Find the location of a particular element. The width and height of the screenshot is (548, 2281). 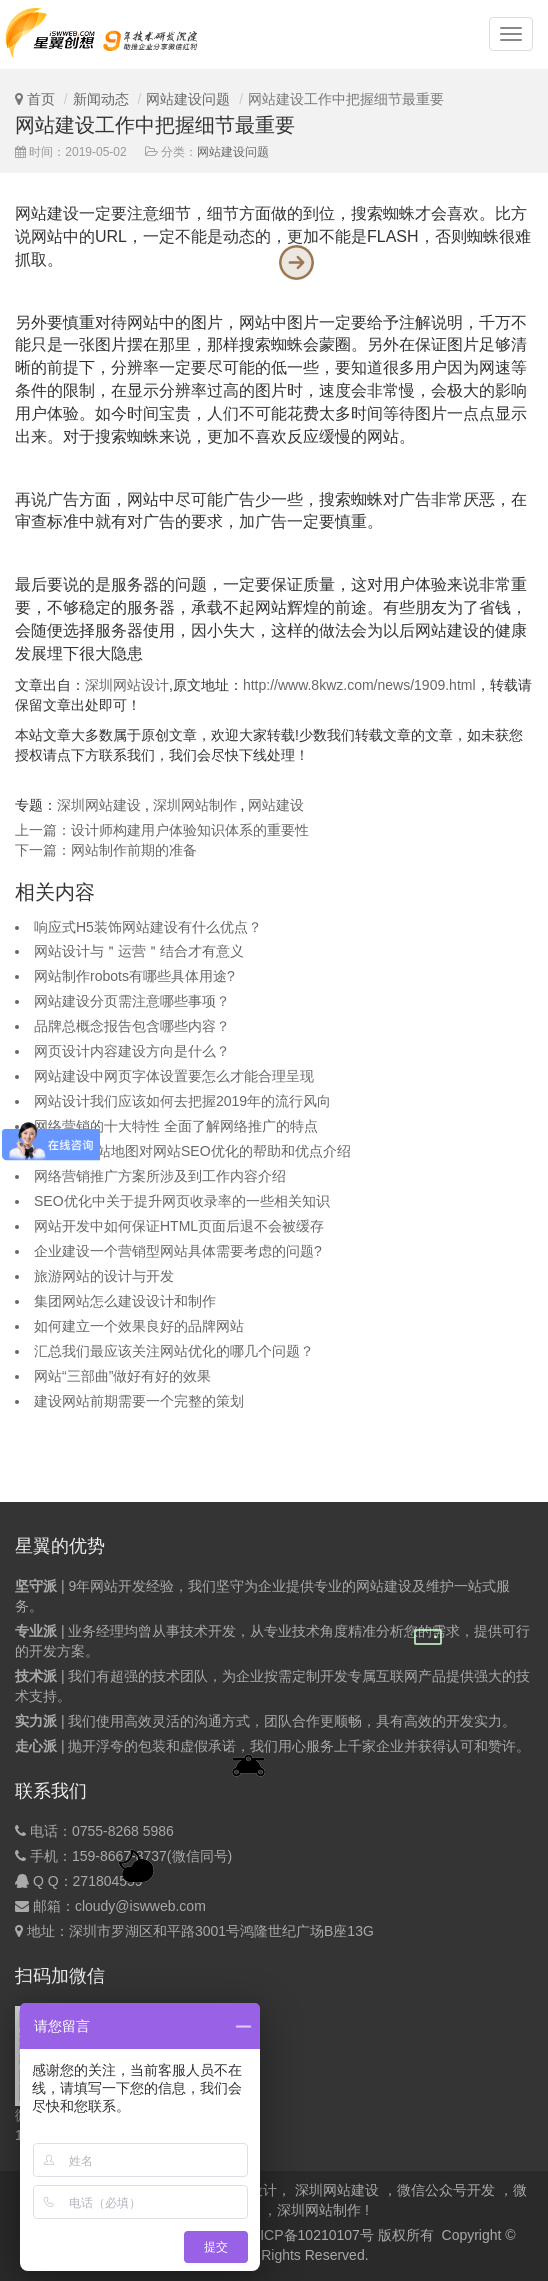

indicates nighttime or evening weather conditions is located at coordinates (135, 1867).